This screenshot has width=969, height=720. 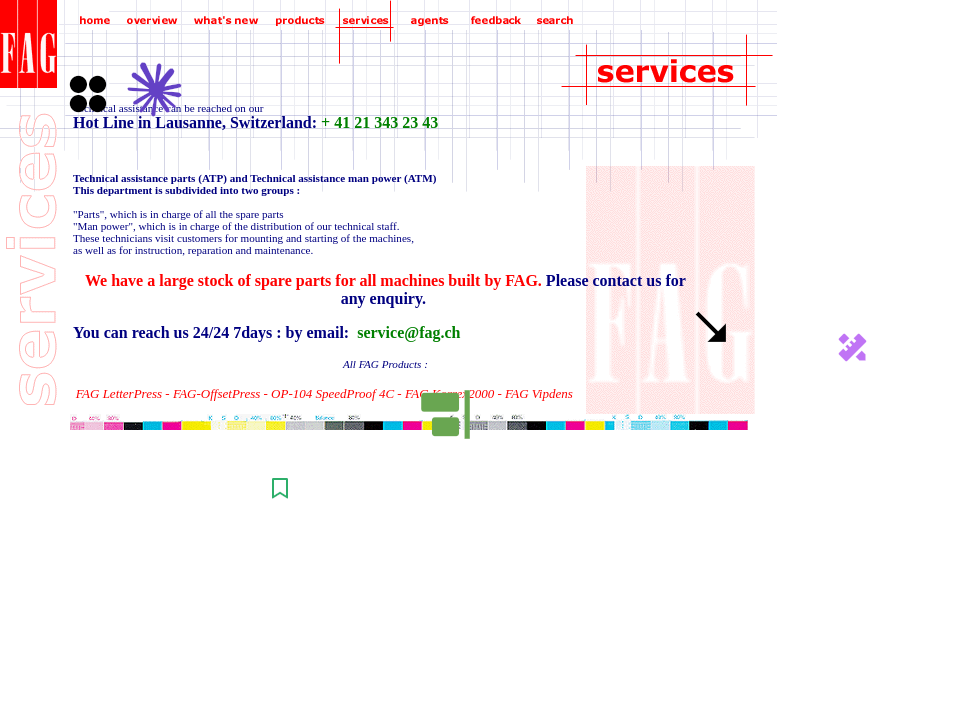 What do you see at coordinates (88, 94) in the screenshot?
I see `open the app drawer or launcher` at bounding box center [88, 94].